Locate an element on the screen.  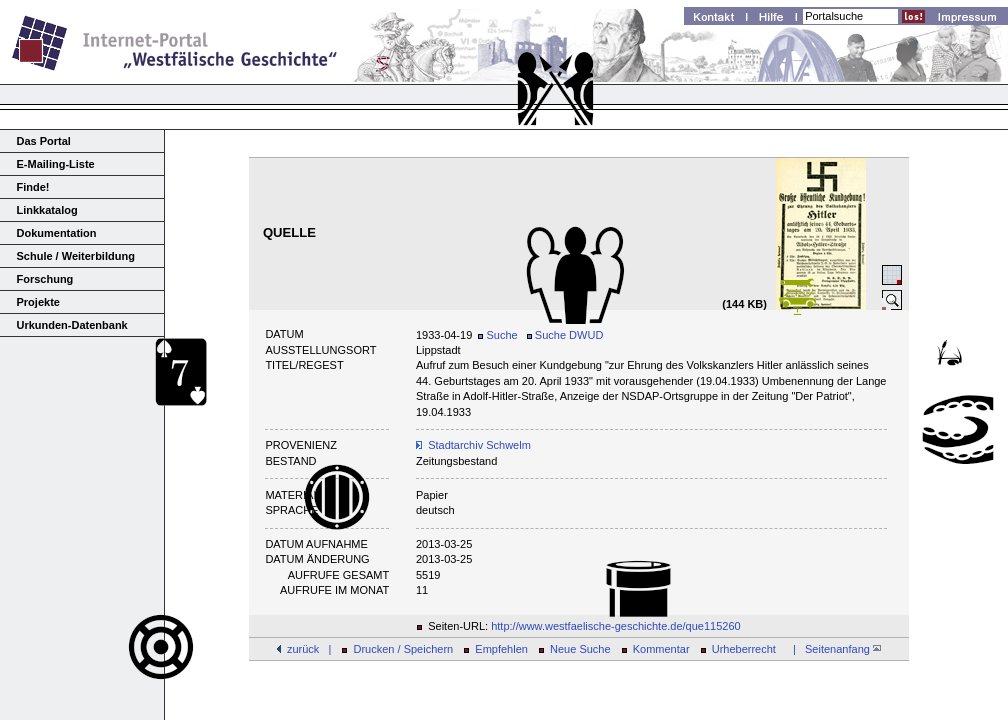
access defense or protection settings is located at coordinates (337, 497).